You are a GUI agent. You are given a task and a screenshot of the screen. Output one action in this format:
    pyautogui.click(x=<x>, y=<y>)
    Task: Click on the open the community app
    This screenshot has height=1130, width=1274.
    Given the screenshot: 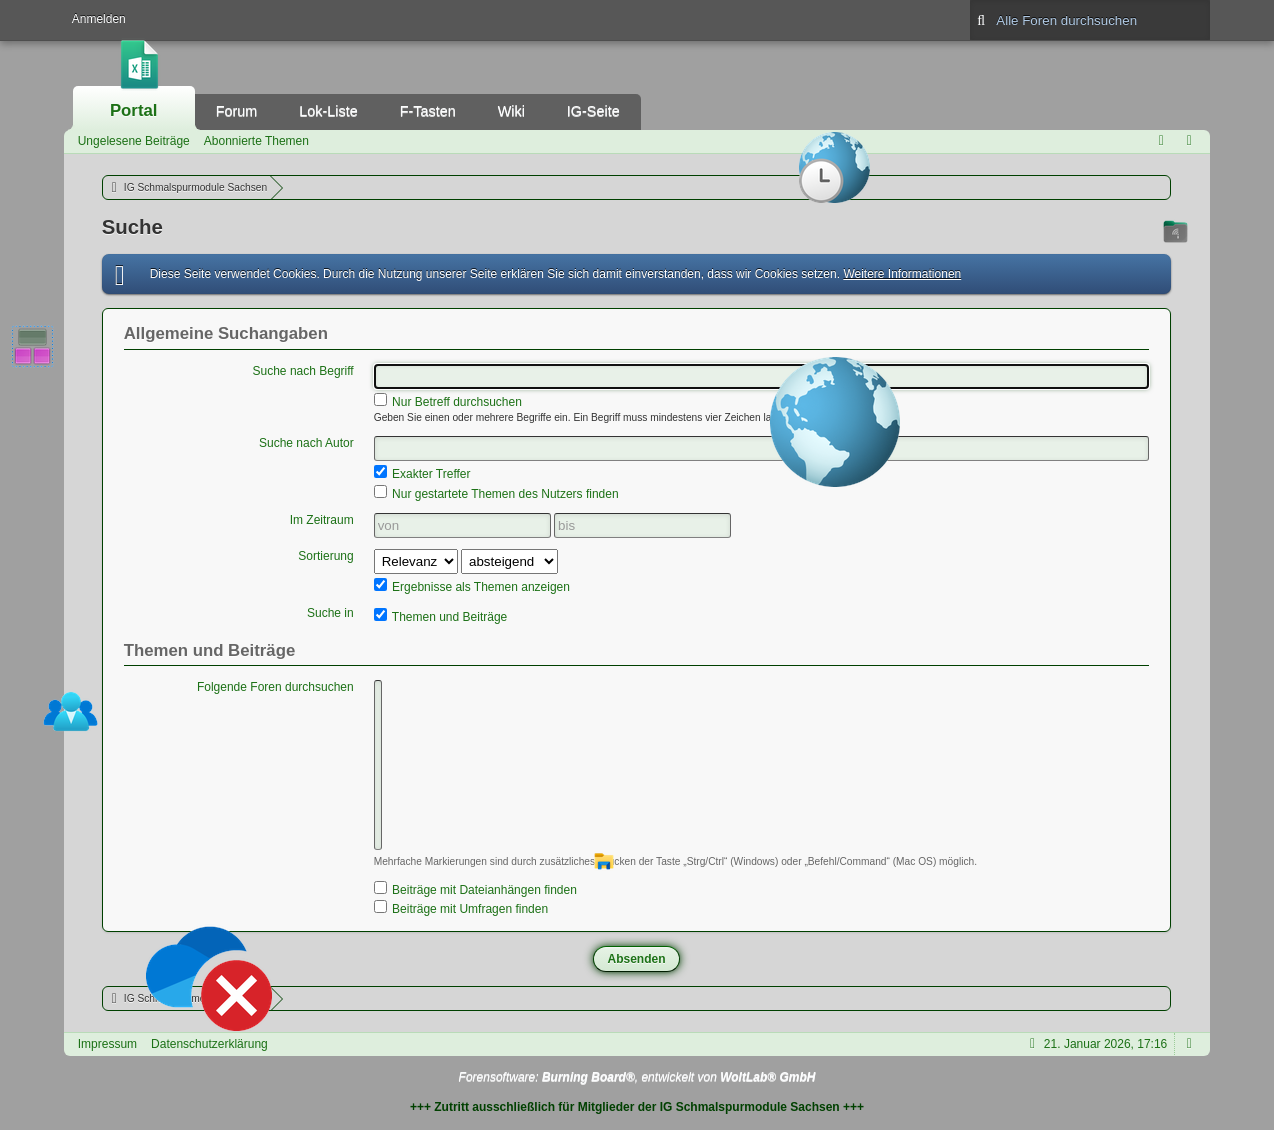 What is the action you would take?
    pyautogui.click(x=70, y=711)
    